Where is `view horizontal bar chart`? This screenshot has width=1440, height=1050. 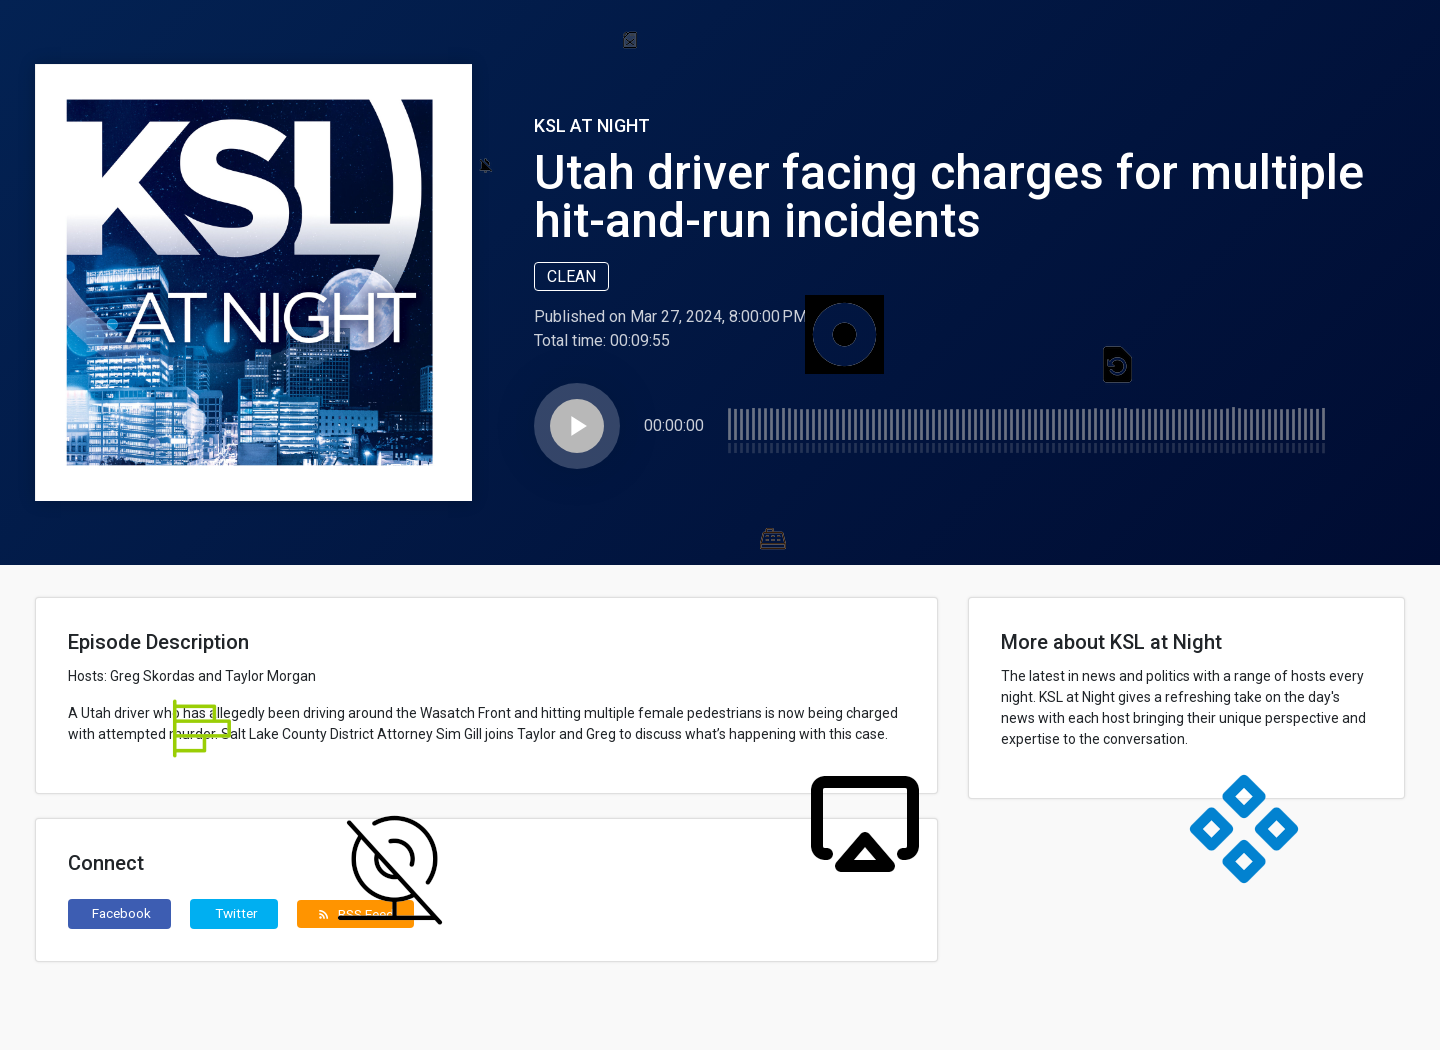
view horizontal bar chart is located at coordinates (199, 728).